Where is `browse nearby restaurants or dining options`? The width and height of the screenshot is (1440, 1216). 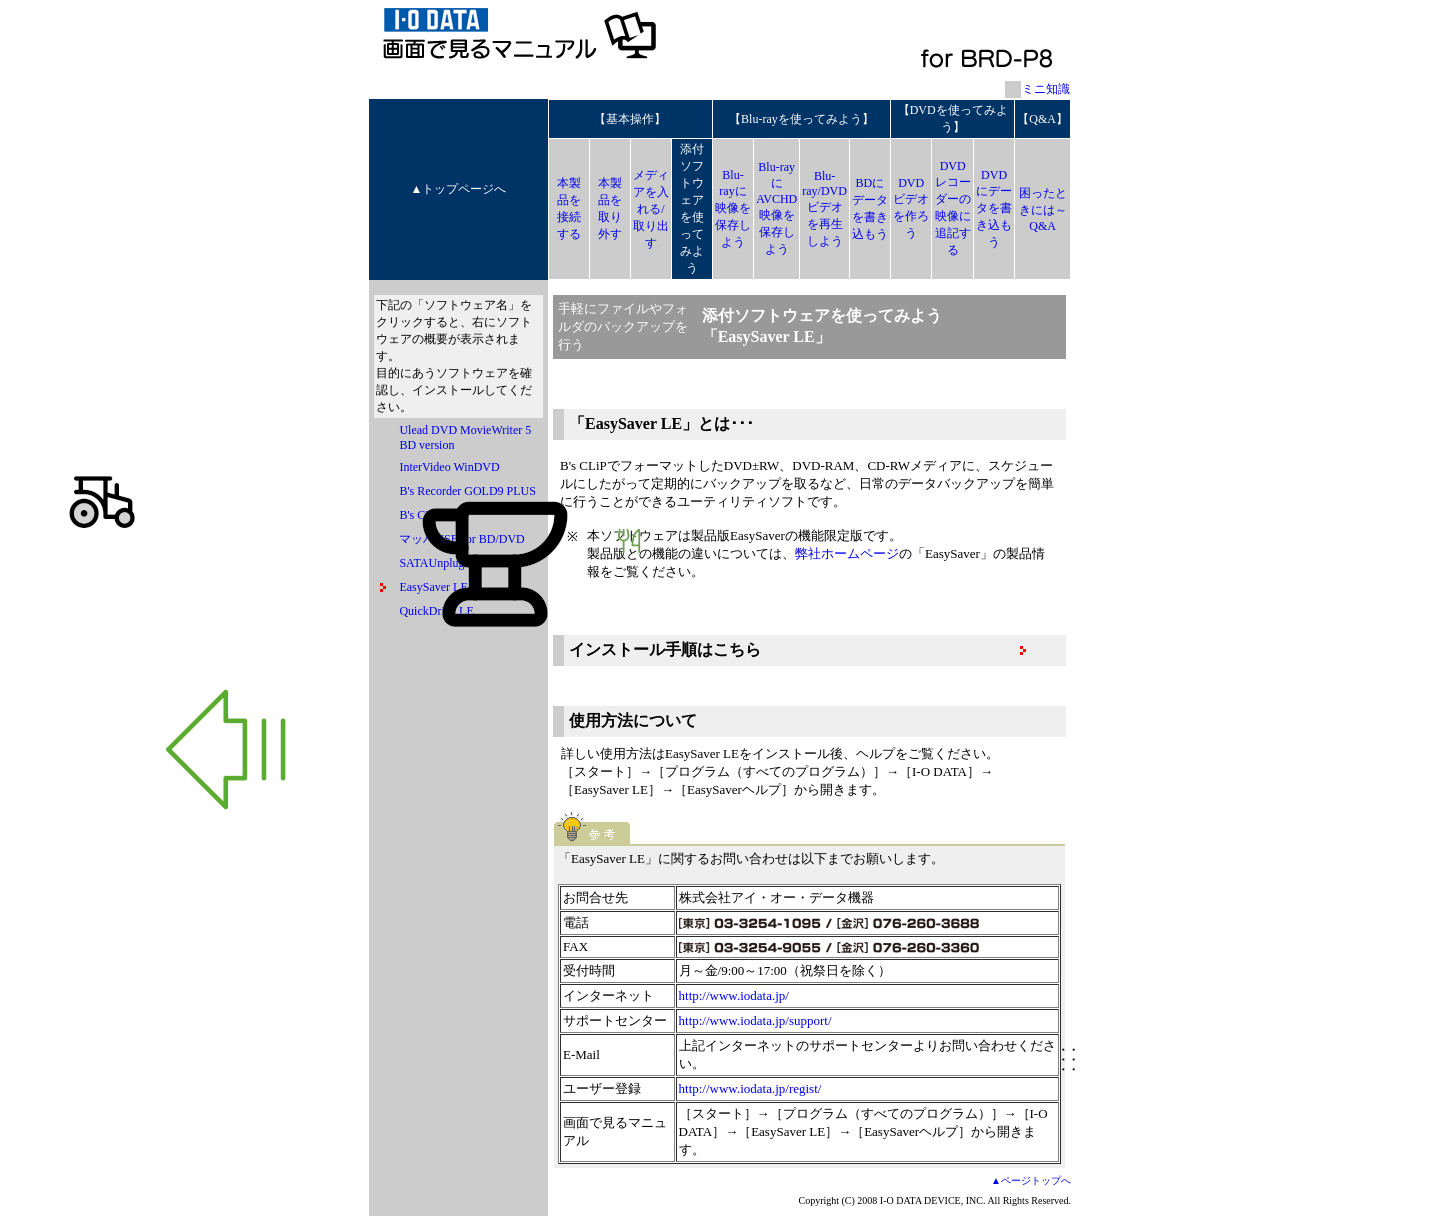 browse nearby restaurants or dining options is located at coordinates (629, 540).